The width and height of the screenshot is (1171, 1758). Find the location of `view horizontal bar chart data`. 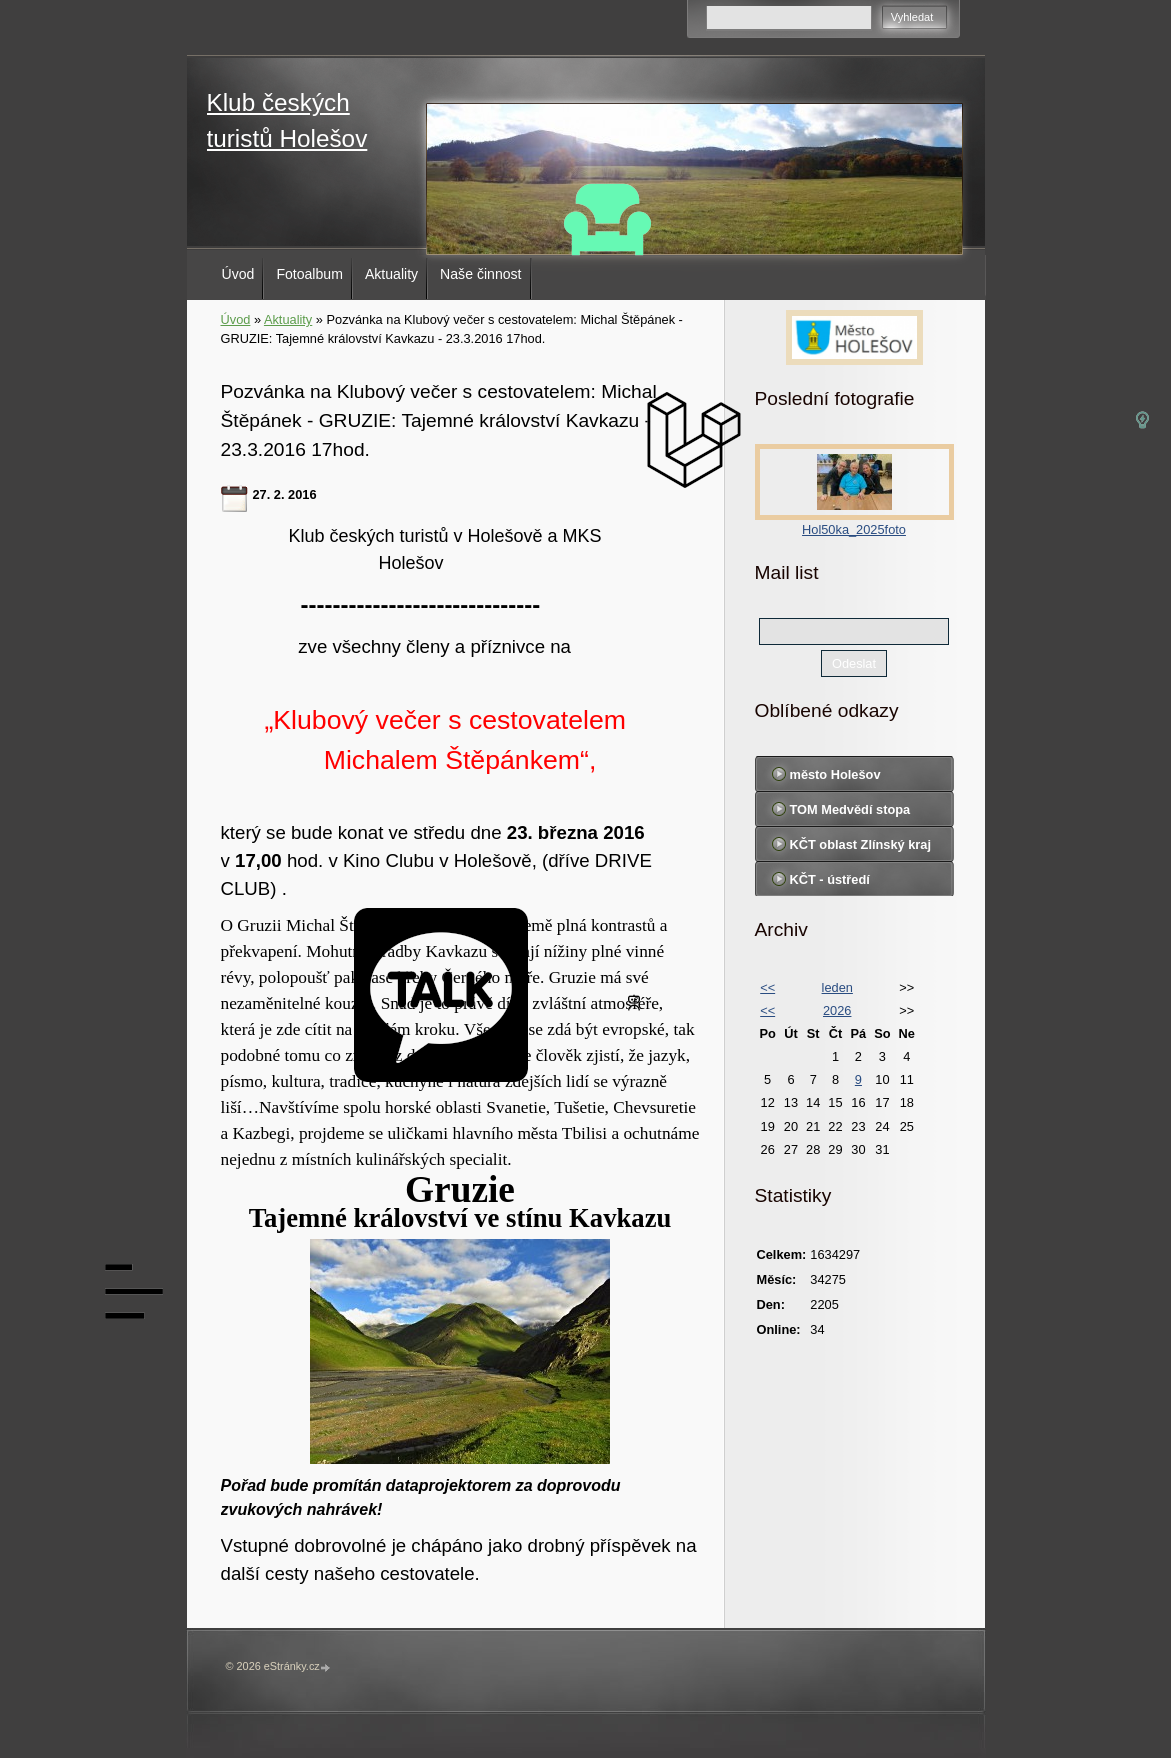

view horizontal bar chart data is located at coordinates (132, 1291).